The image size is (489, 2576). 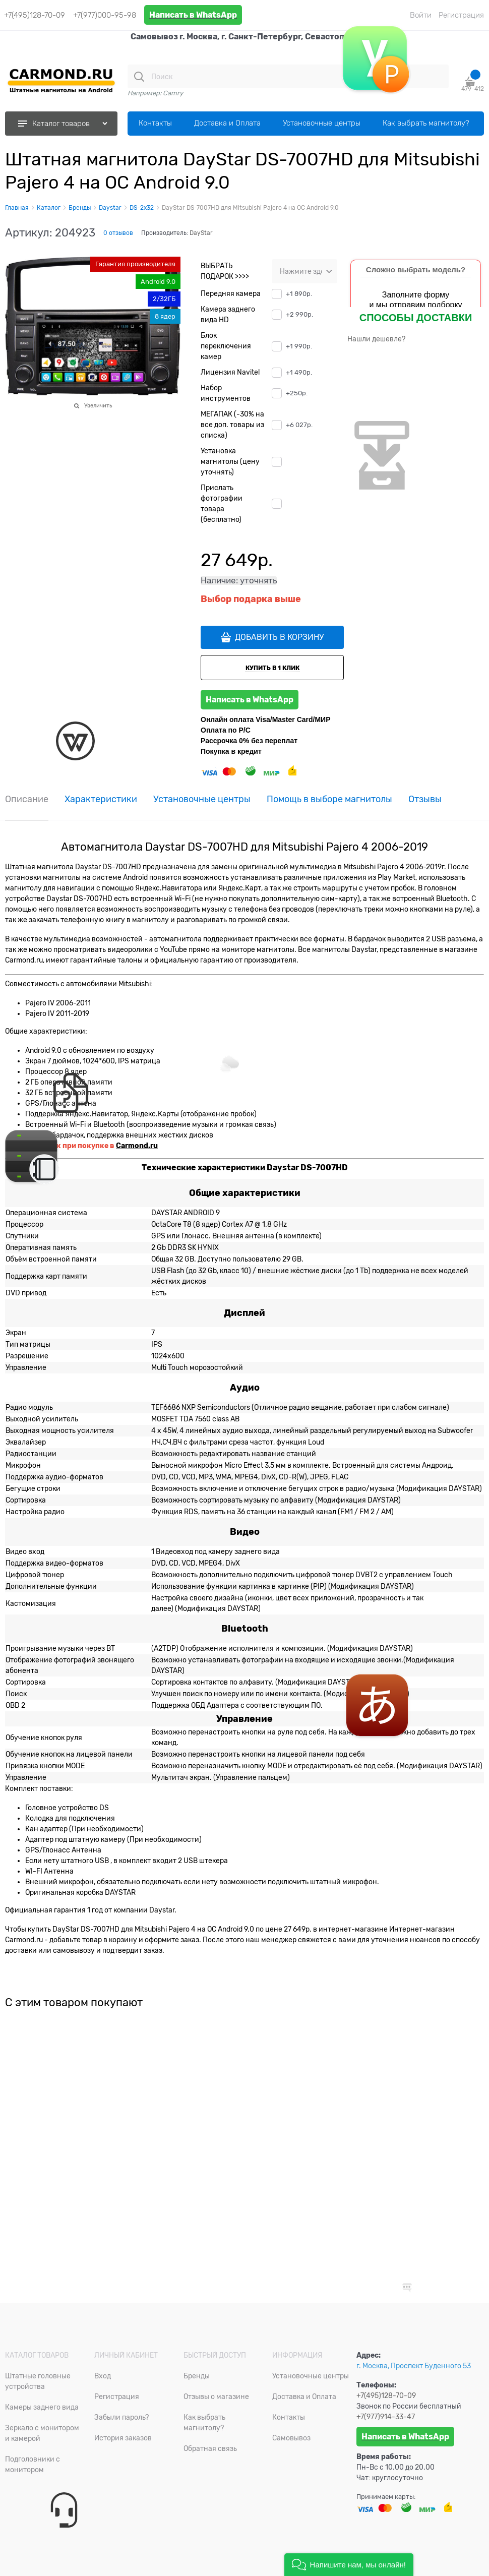 What do you see at coordinates (382, 457) in the screenshot?
I see `save document to a new location` at bounding box center [382, 457].